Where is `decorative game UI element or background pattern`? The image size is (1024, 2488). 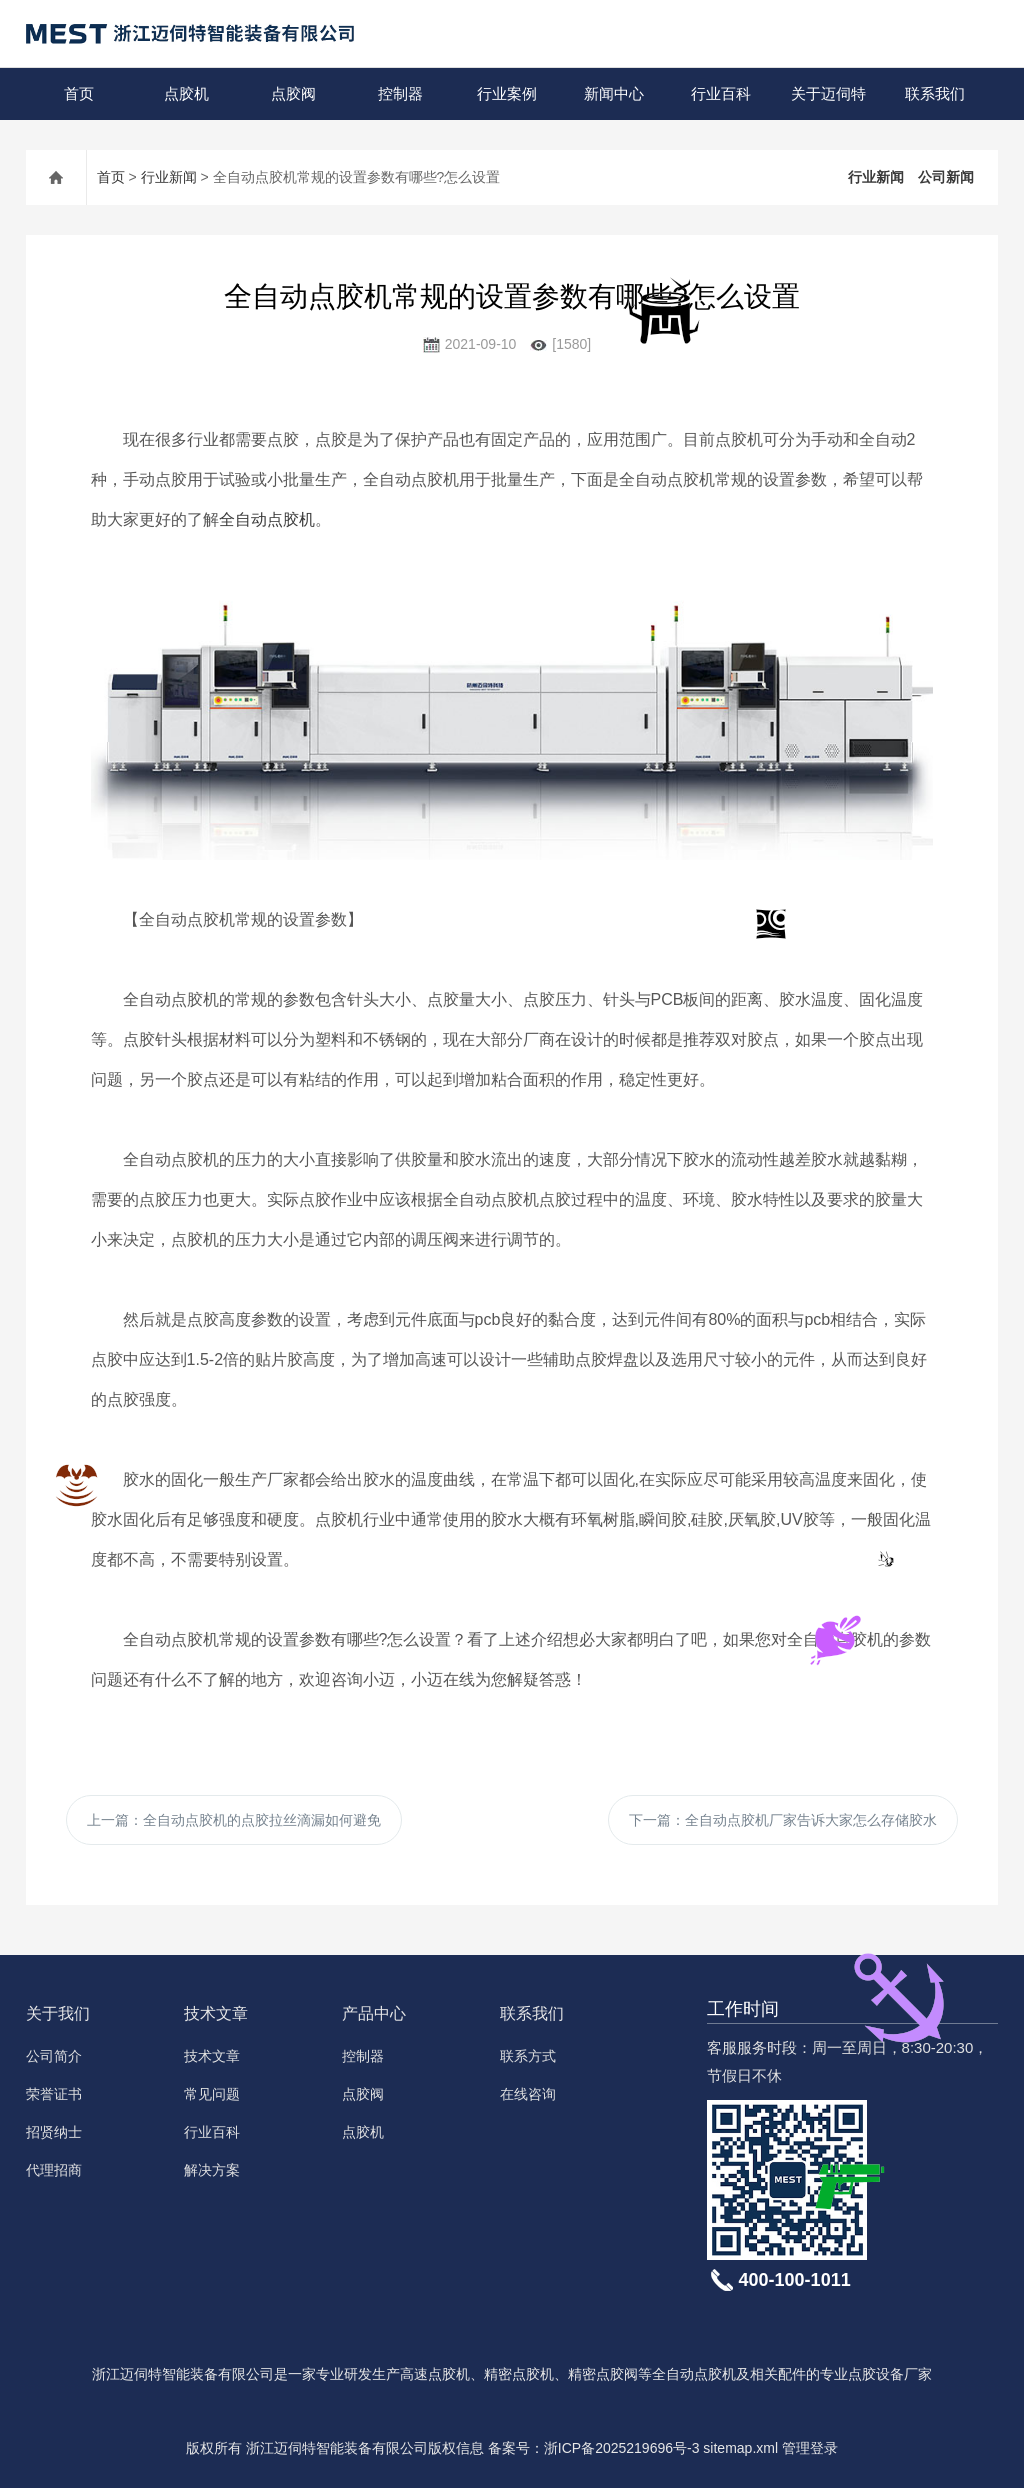
decorative game UI element or background pattern is located at coordinates (771, 924).